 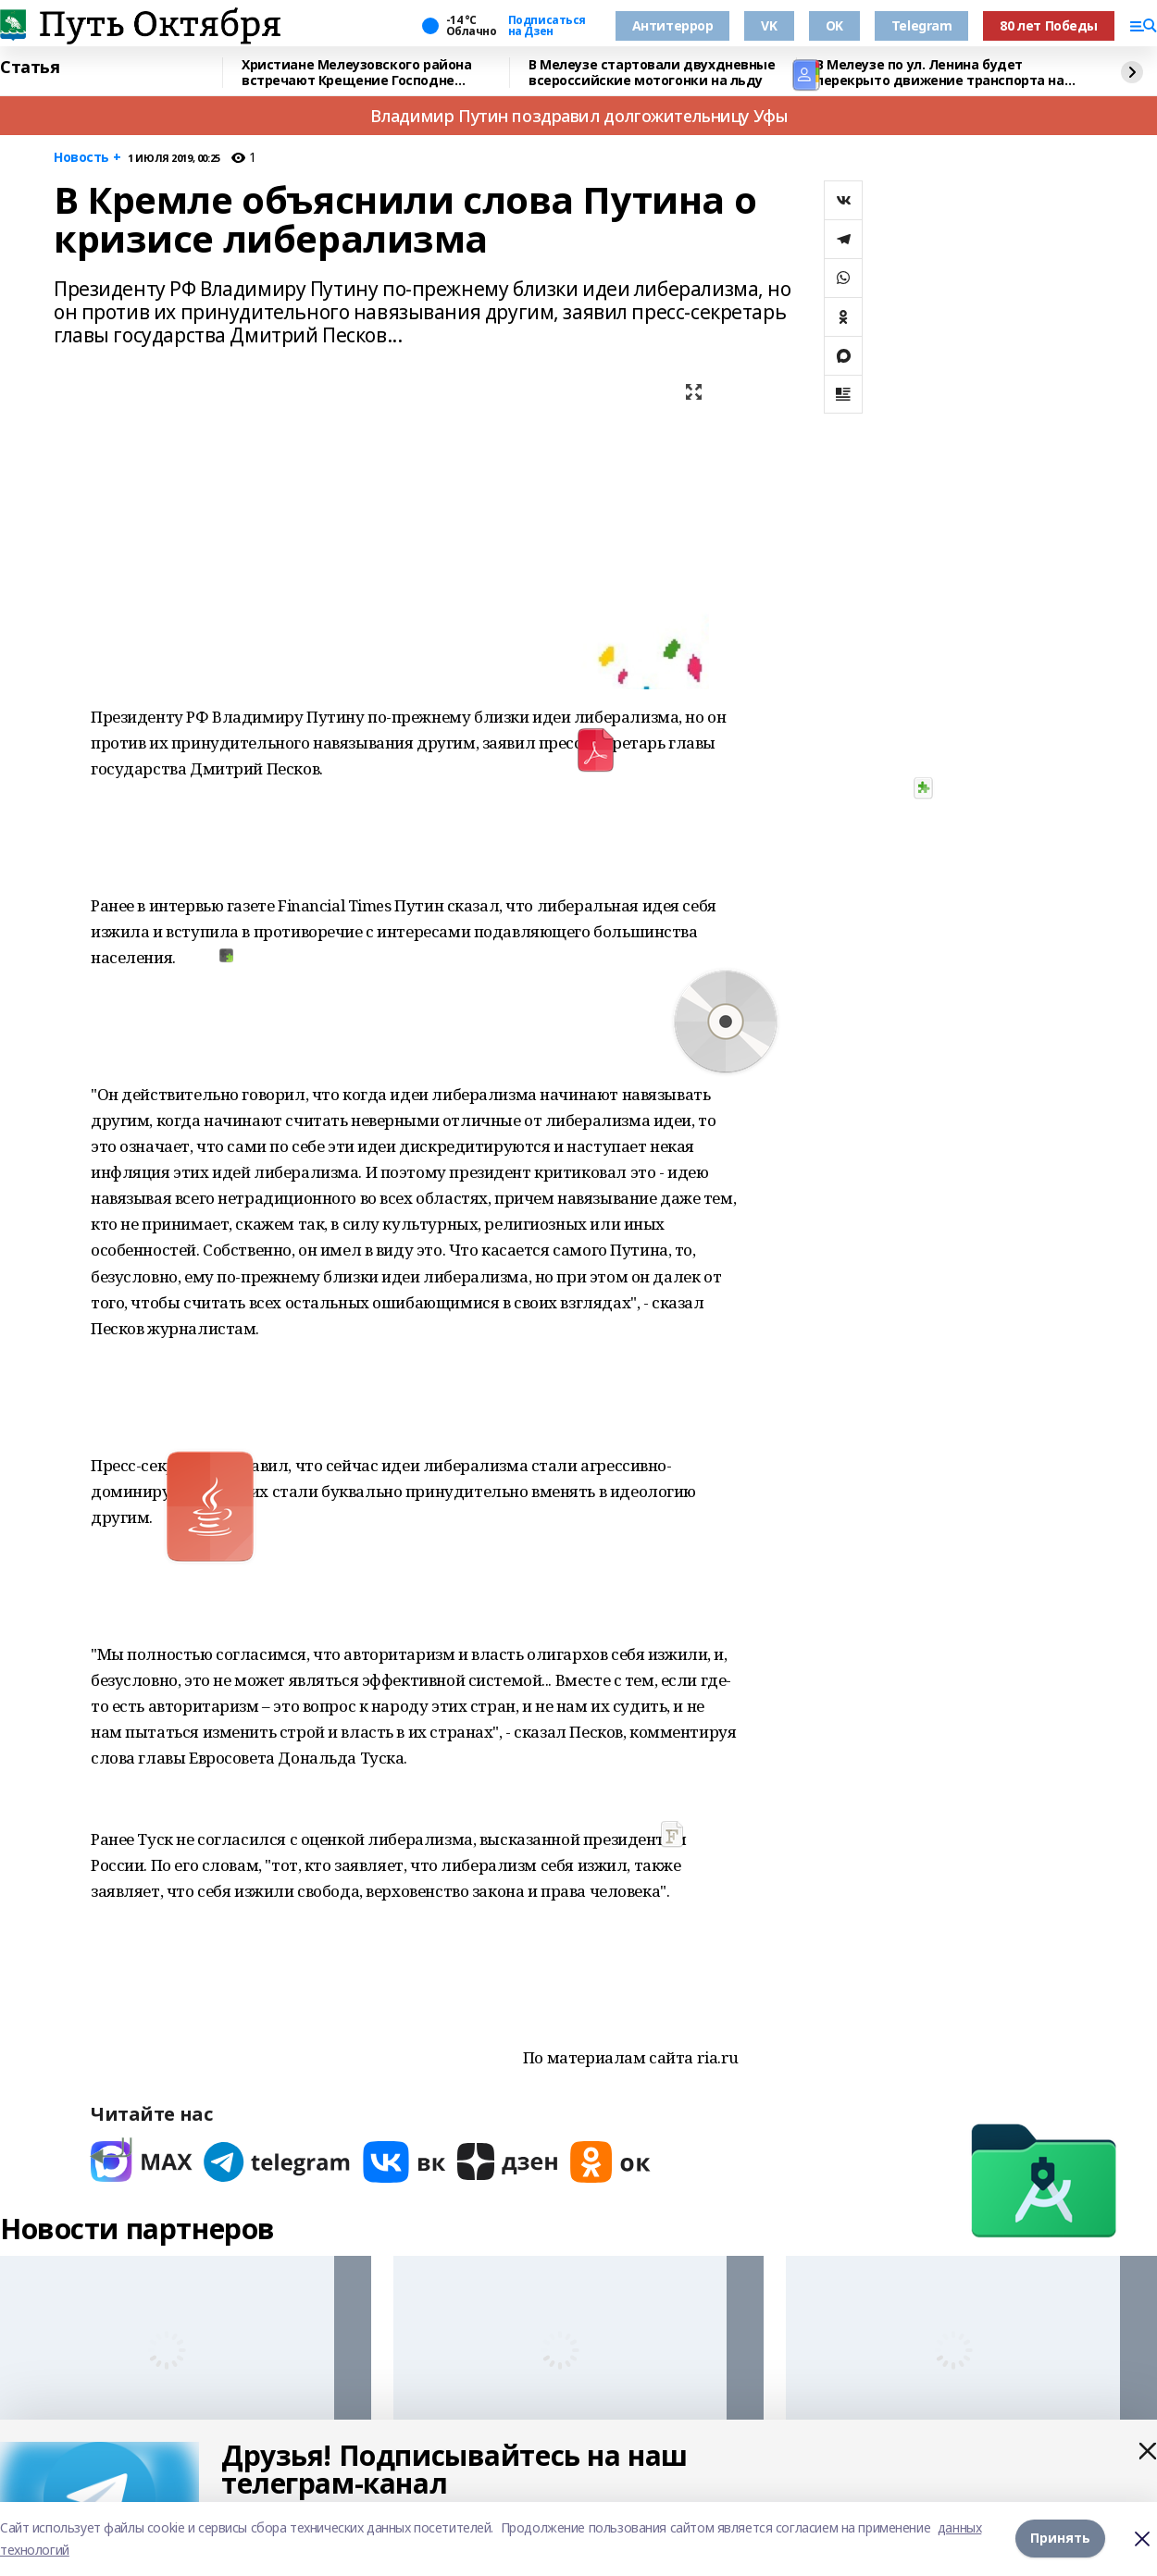 I want to click on indicates a blank CD-R disc ready for burning, so click(x=726, y=1022).